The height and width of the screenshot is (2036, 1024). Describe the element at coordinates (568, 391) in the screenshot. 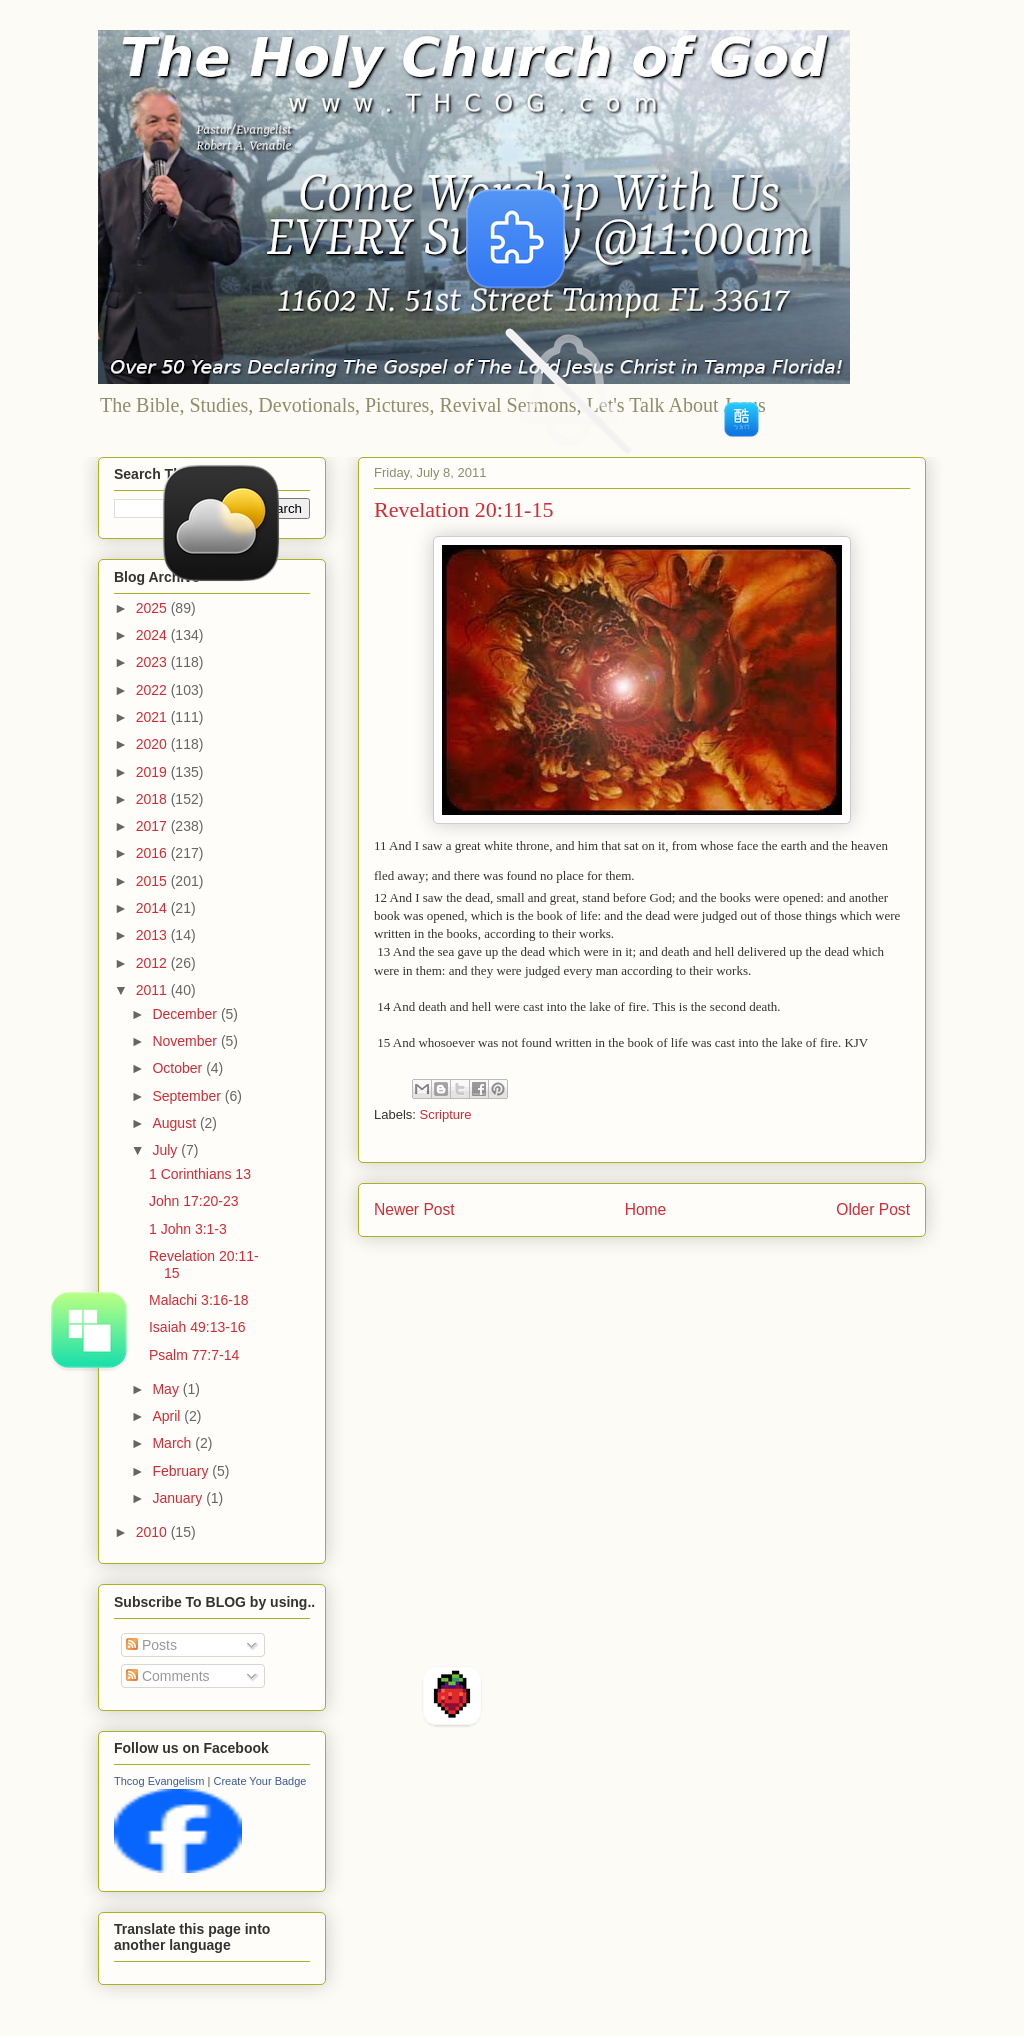

I see `notifications are currently disabled` at that location.